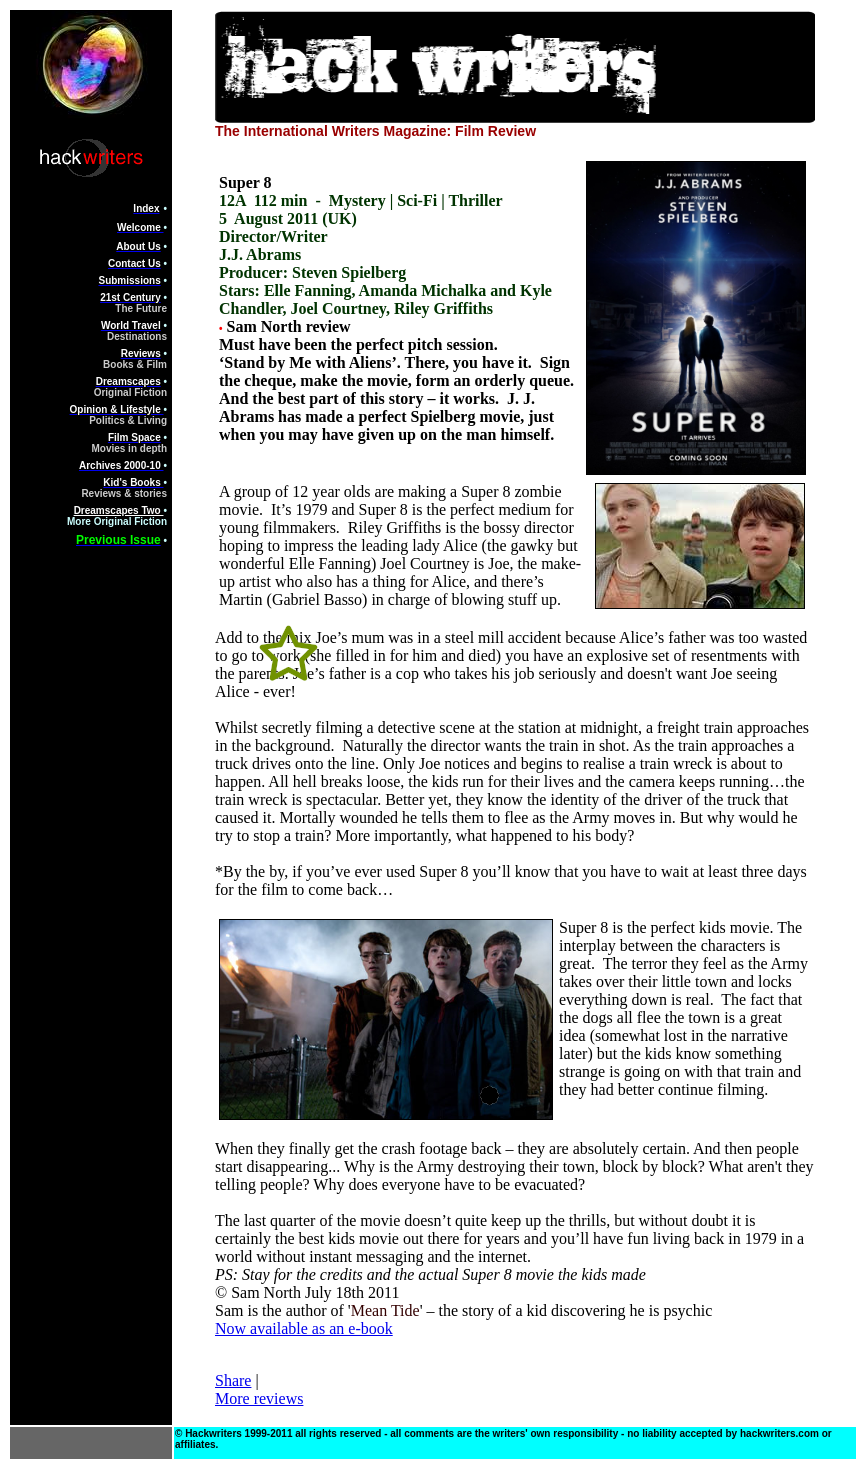 This screenshot has width=858, height=1469. I want to click on add to favorites, so click(288, 654).